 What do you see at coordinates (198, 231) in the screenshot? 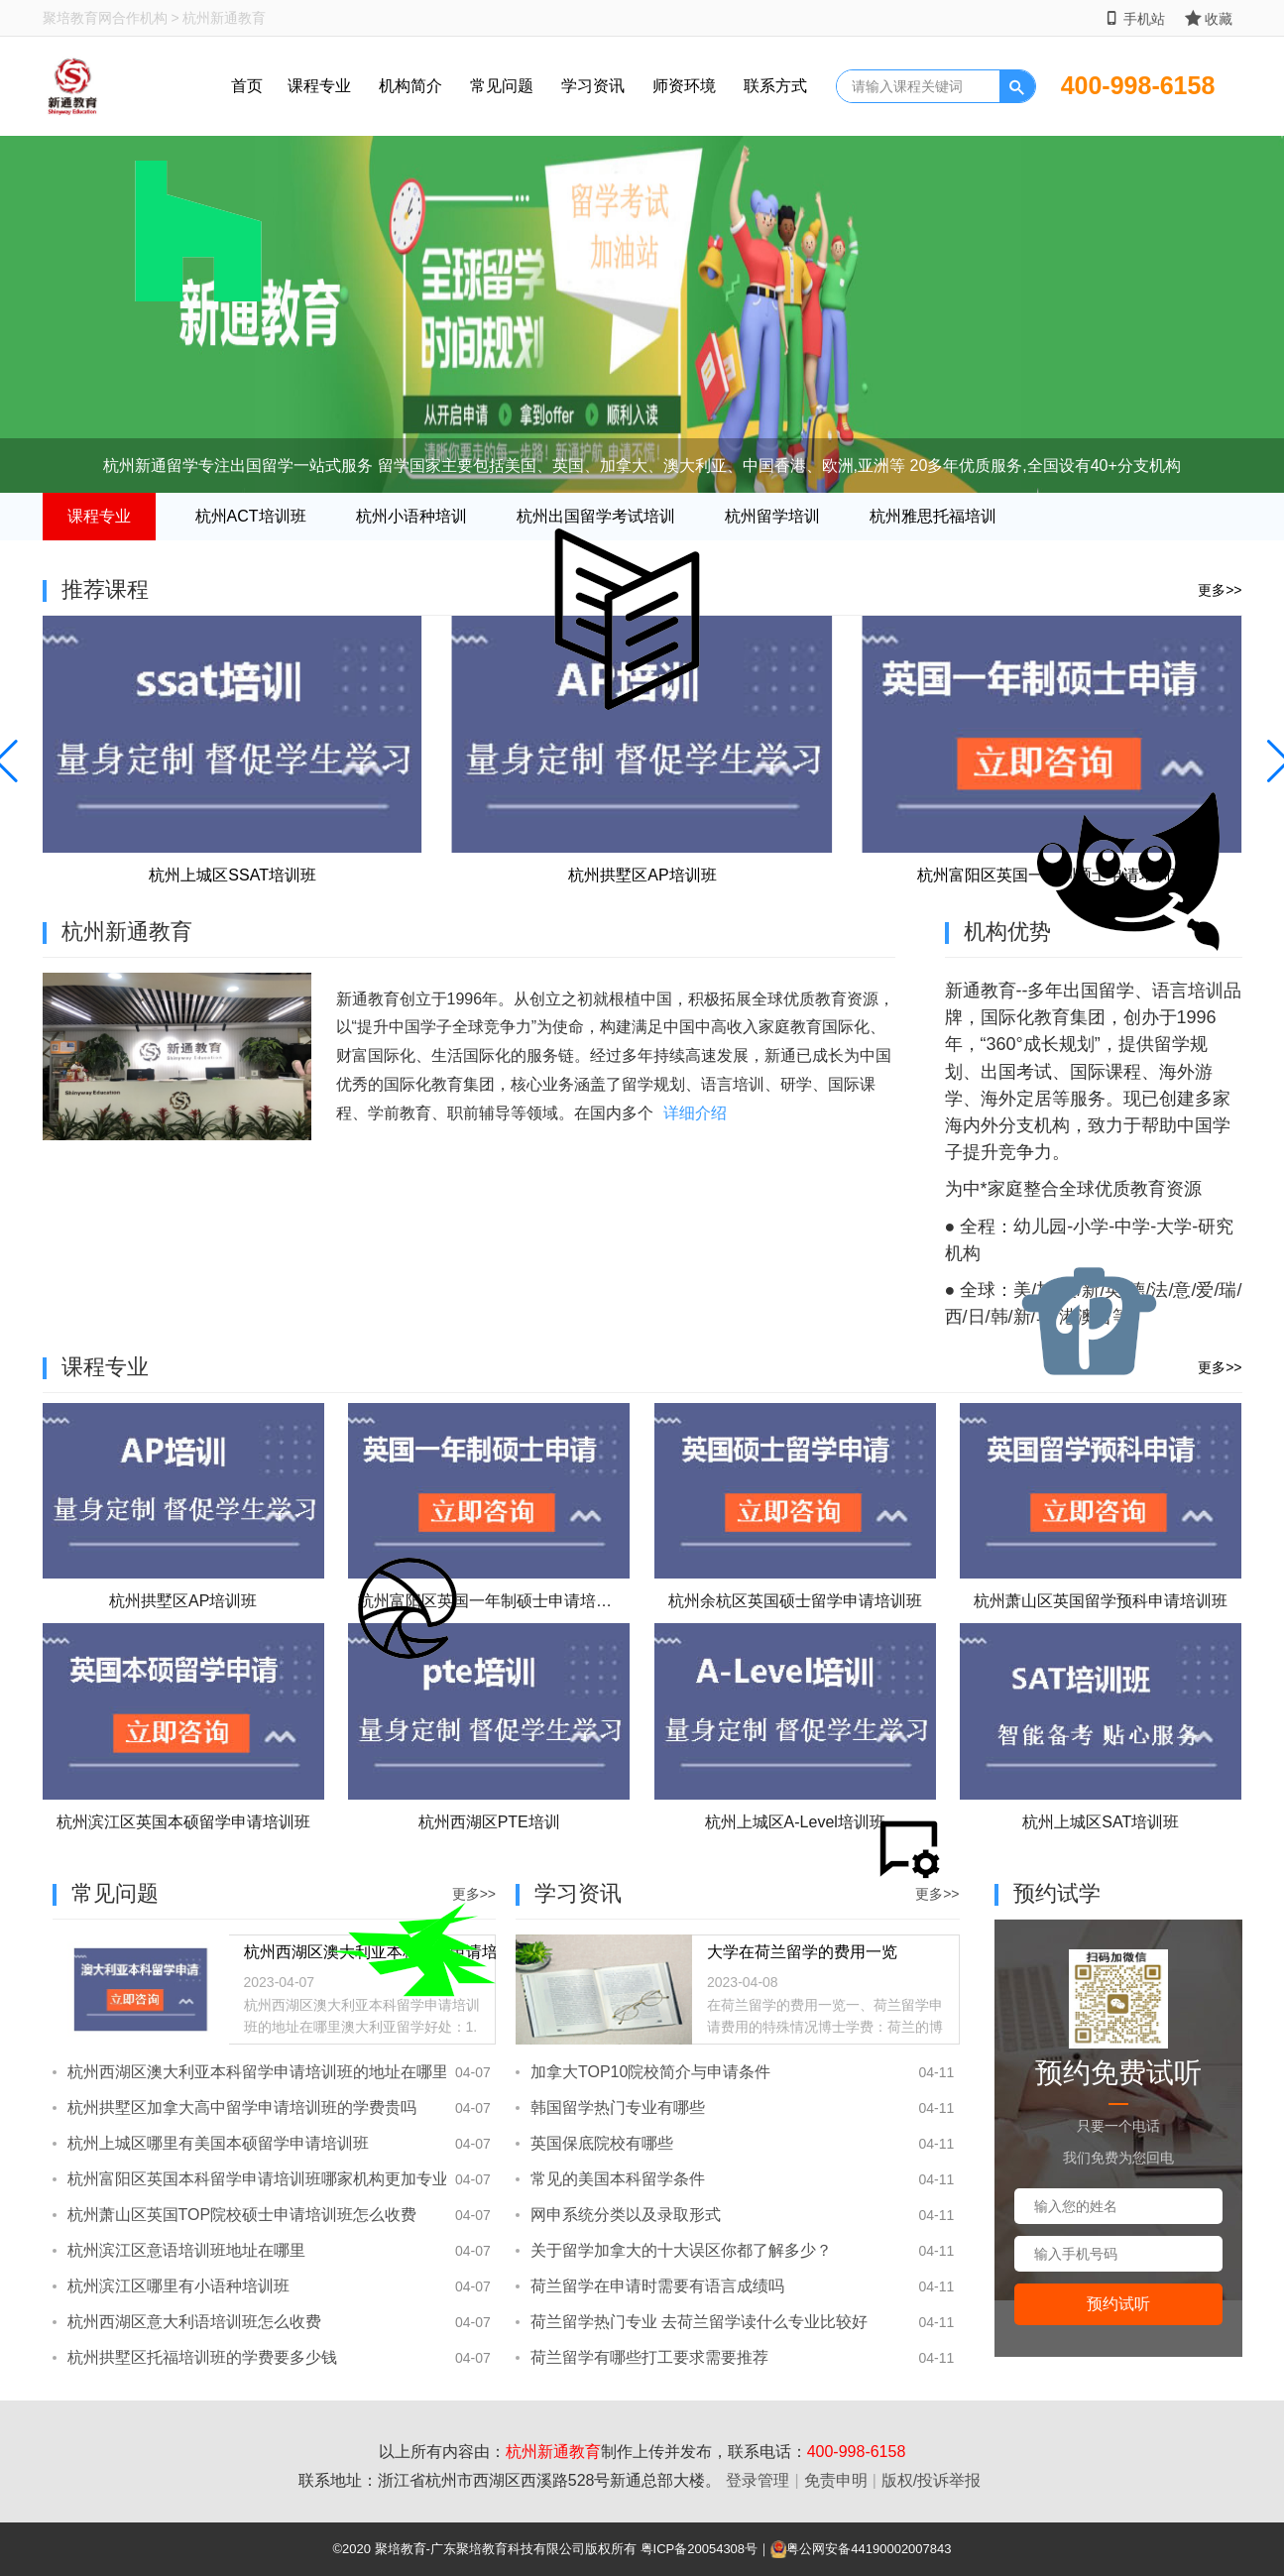
I see `open the houzz app for home design and renovation` at bounding box center [198, 231].